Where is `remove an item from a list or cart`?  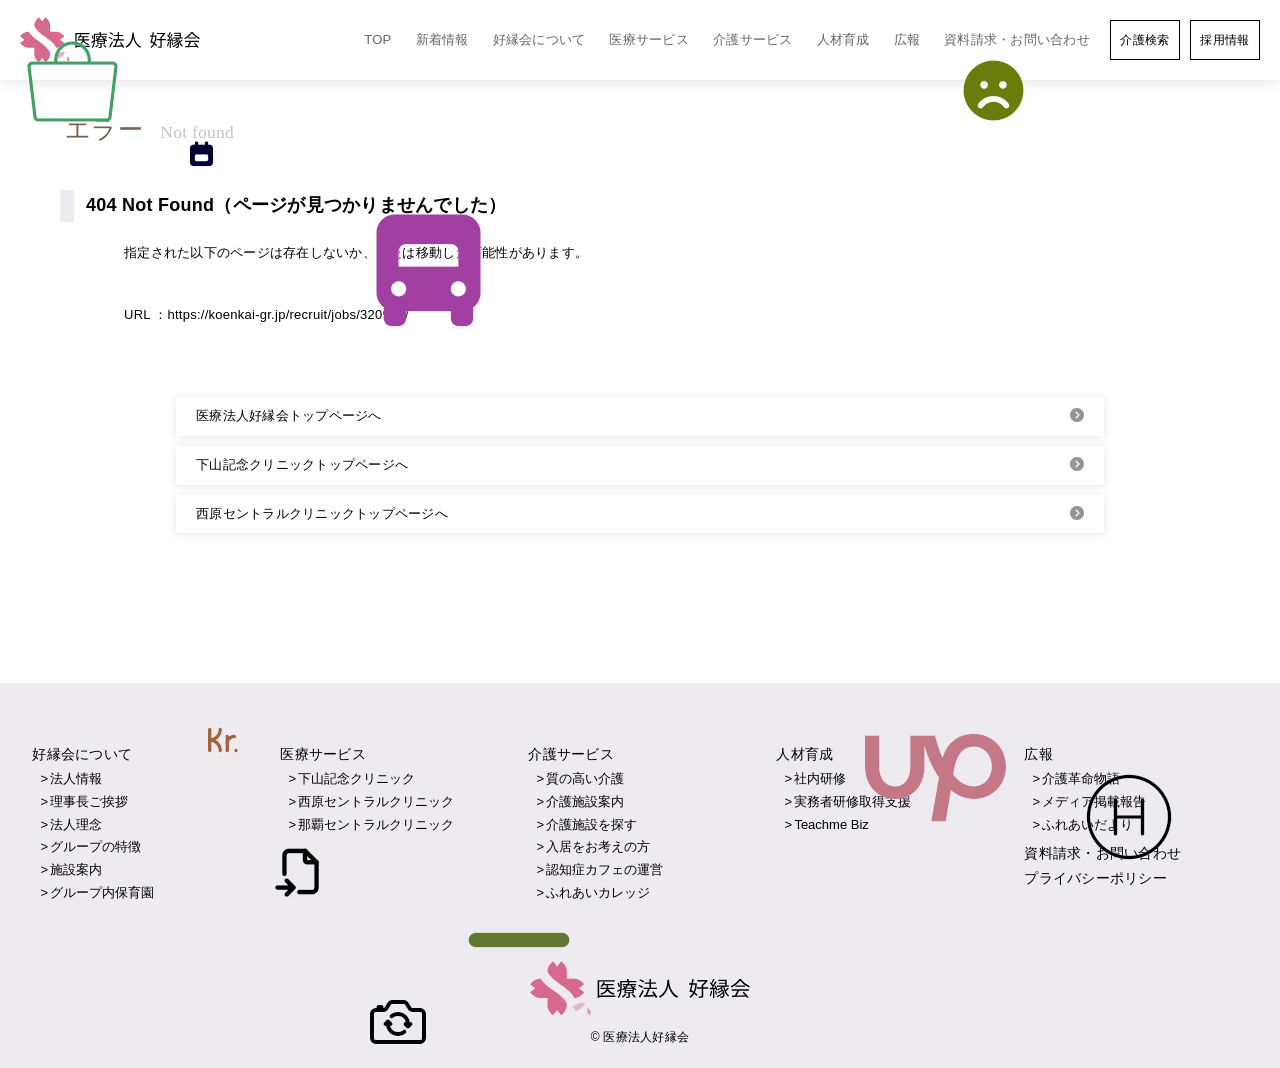
remove an item from a list or cart is located at coordinates (519, 940).